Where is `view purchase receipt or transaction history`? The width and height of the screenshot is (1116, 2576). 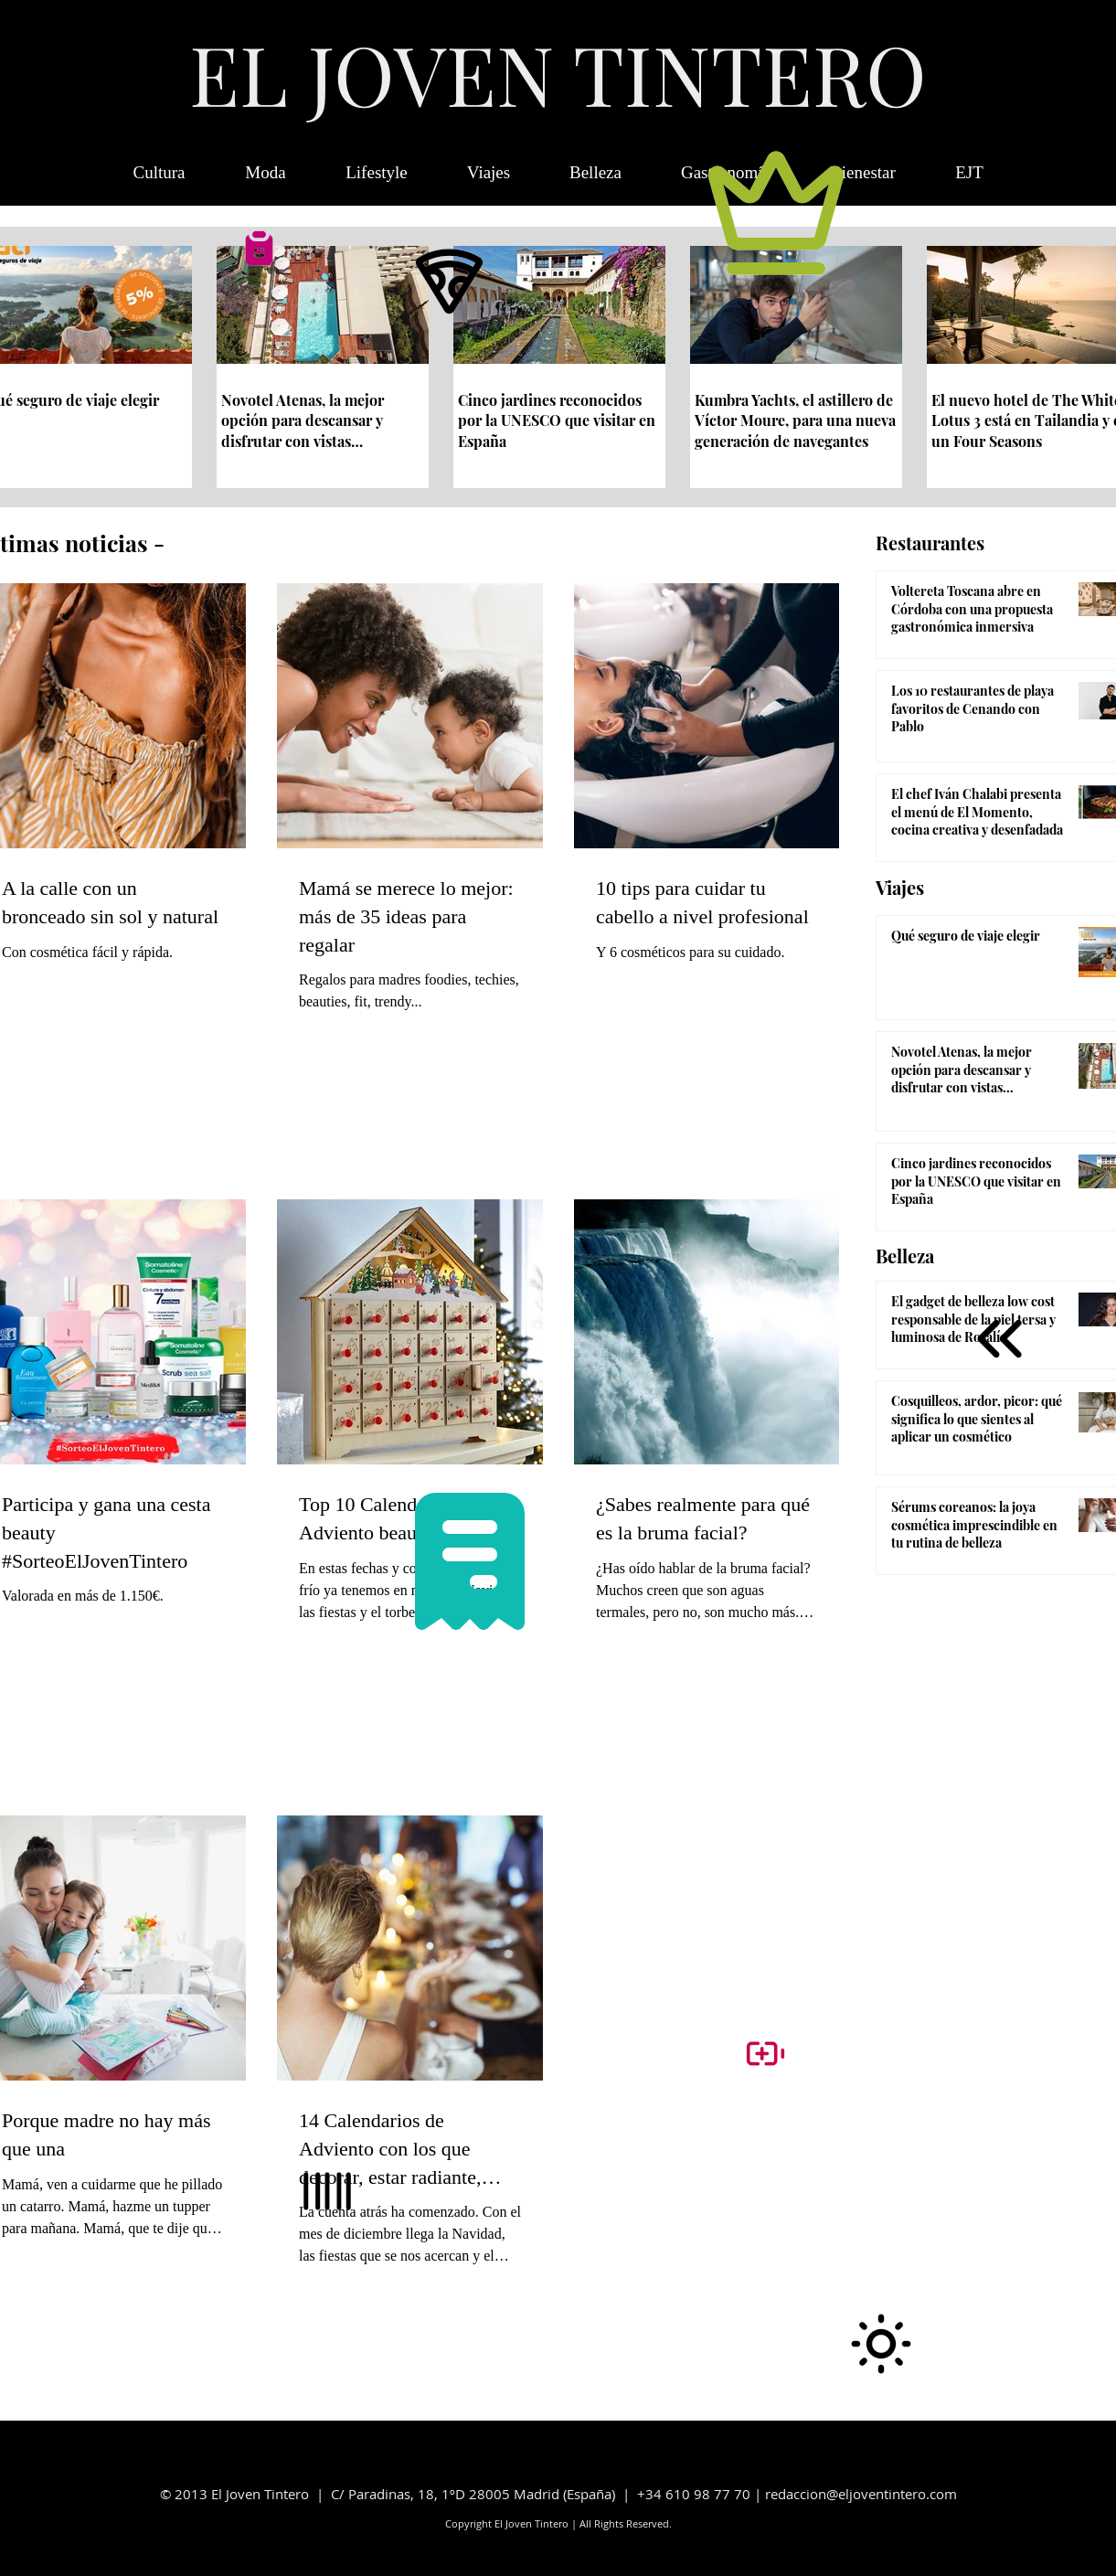 view purchase receipt or transaction history is located at coordinates (470, 1561).